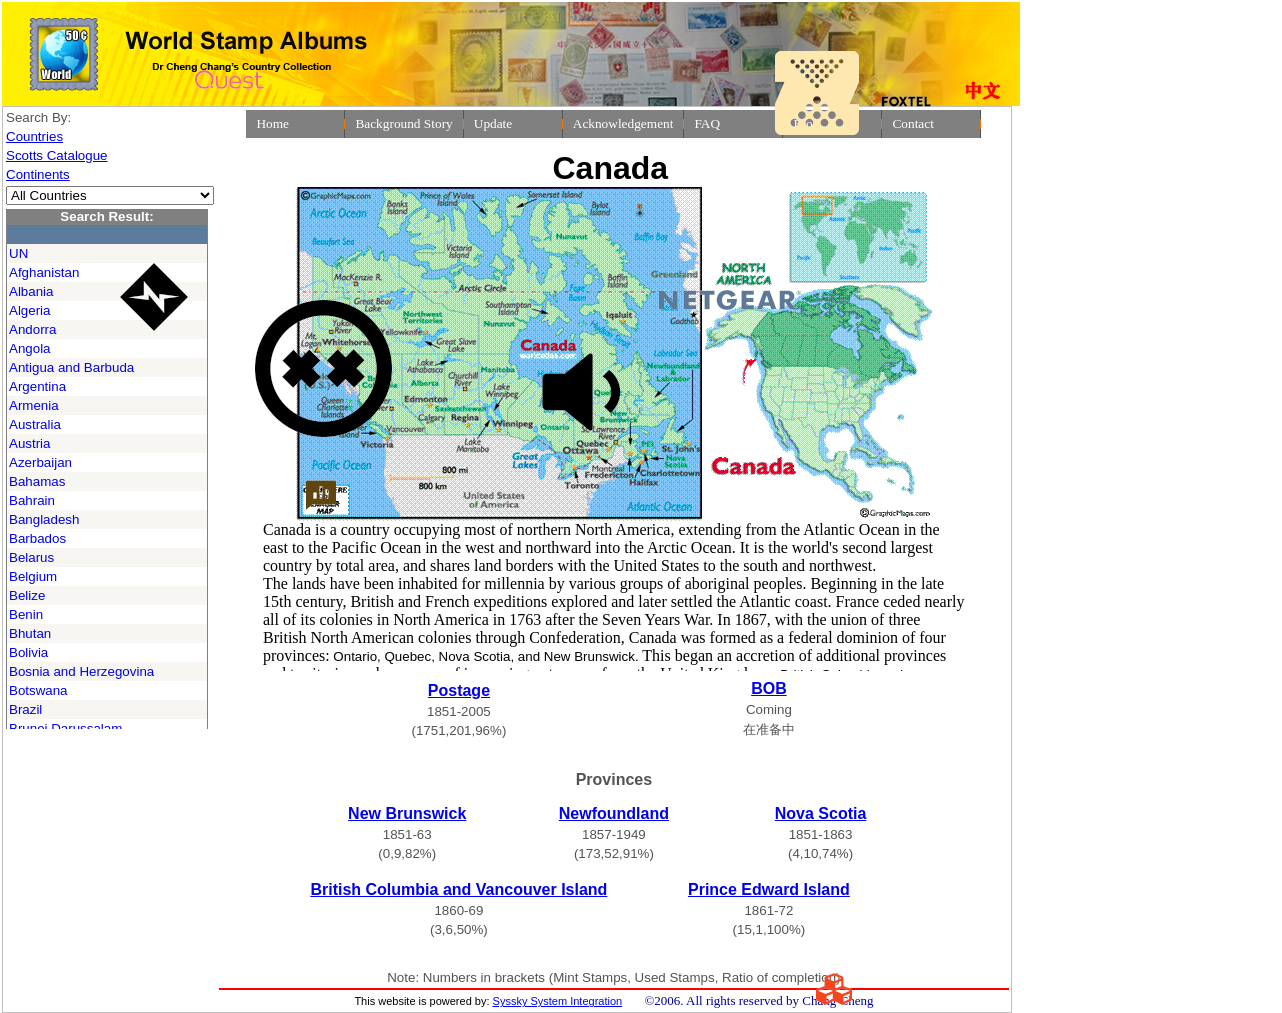 Image resolution: width=1282 pixels, height=1013 pixels. What do you see at coordinates (321, 494) in the screenshot?
I see `view poll results in a conversation` at bounding box center [321, 494].